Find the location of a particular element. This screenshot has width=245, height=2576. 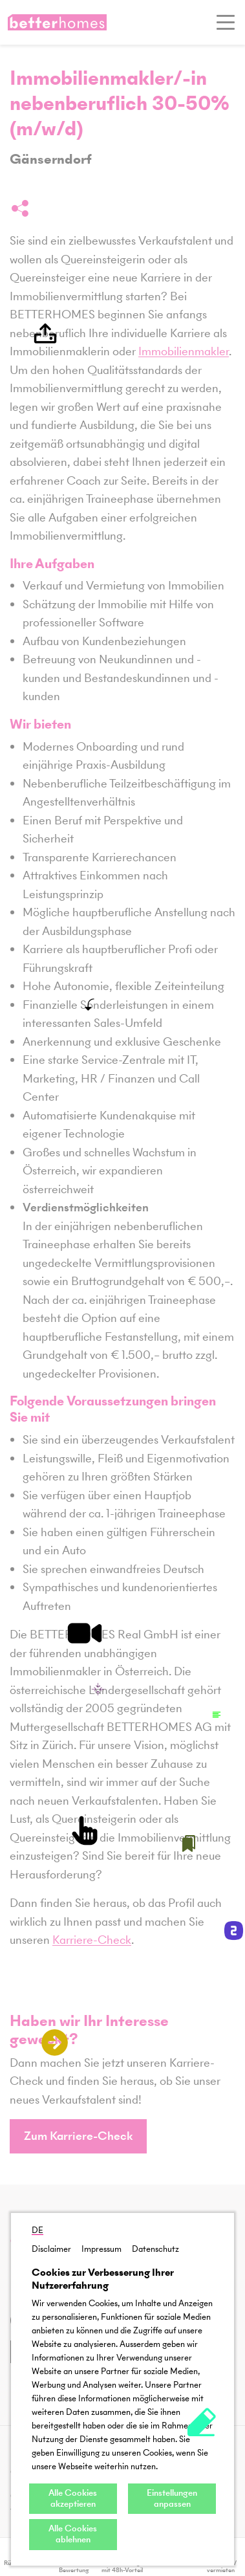

upload a file or document is located at coordinates (45, 335).